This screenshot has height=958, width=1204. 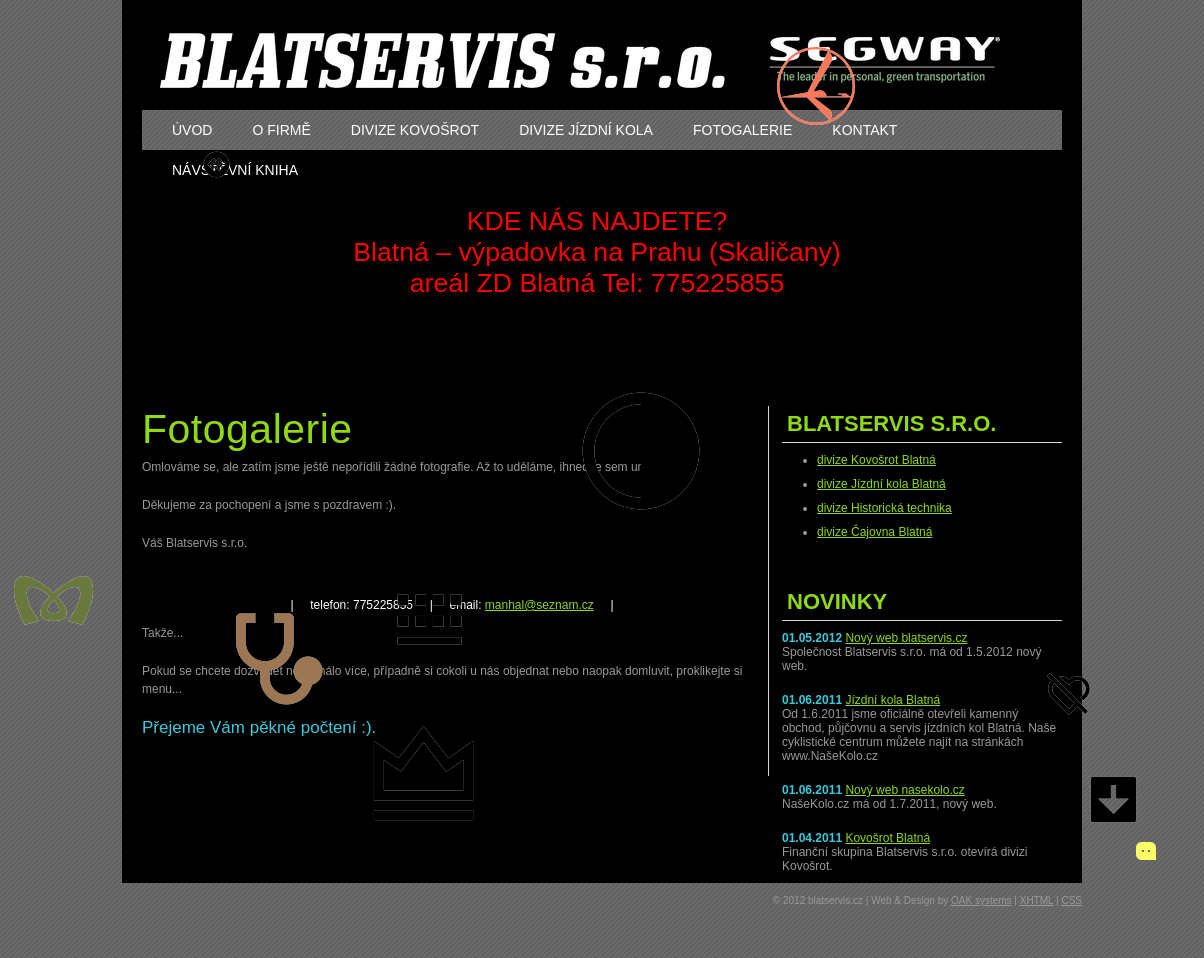 What do you see at coordinates (641, 451) in the screenshot?
I see `adjust display contrast settings` at bounding box center [641, 451].